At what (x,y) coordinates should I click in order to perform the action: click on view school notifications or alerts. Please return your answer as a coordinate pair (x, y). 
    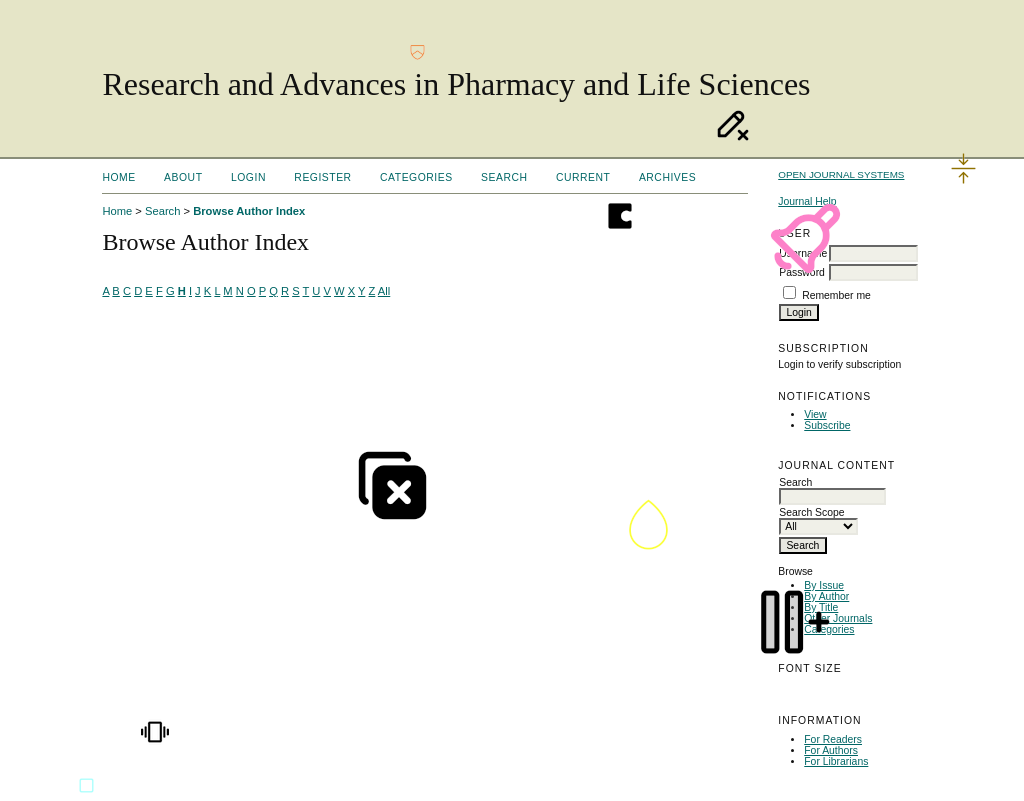
    Looking at the image, I should click on (805, 238).